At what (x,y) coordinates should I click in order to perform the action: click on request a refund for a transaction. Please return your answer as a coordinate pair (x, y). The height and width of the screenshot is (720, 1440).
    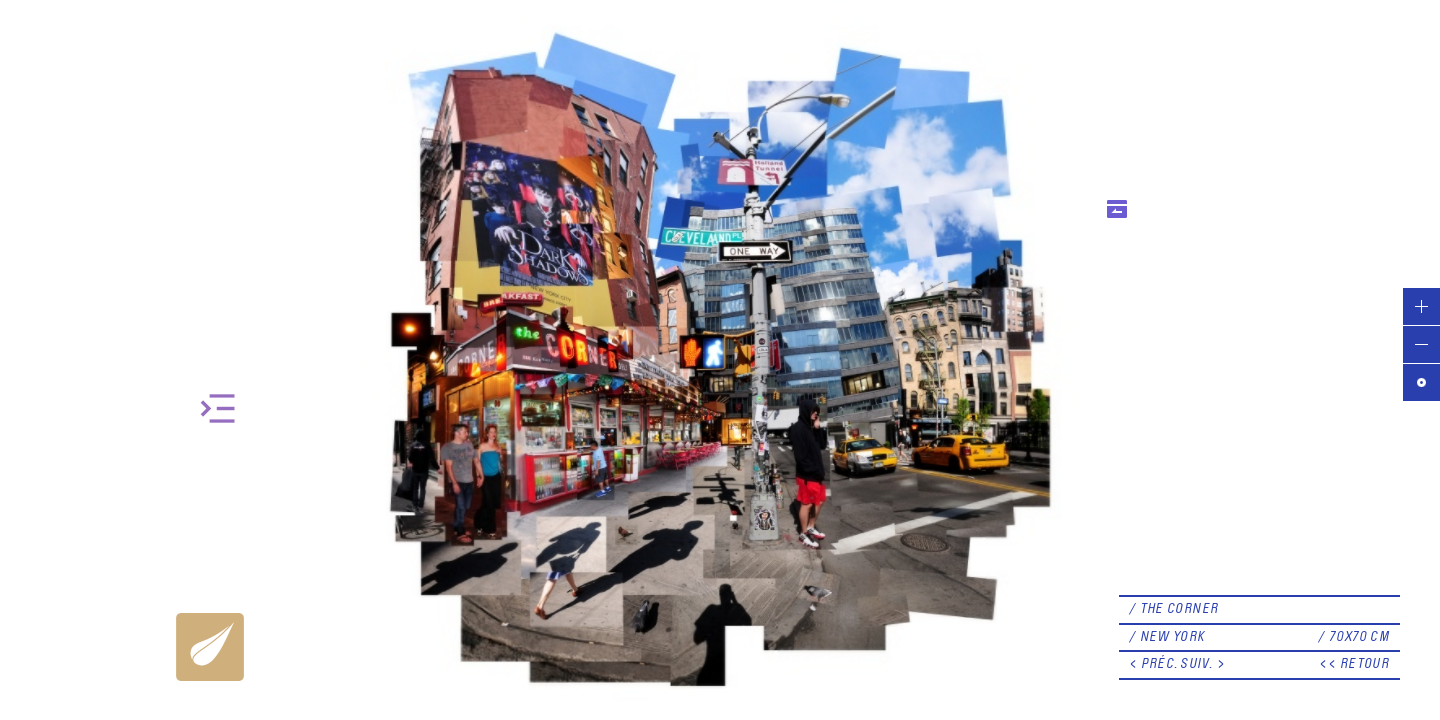
    Looking at the image, I should click on (1117, 209).